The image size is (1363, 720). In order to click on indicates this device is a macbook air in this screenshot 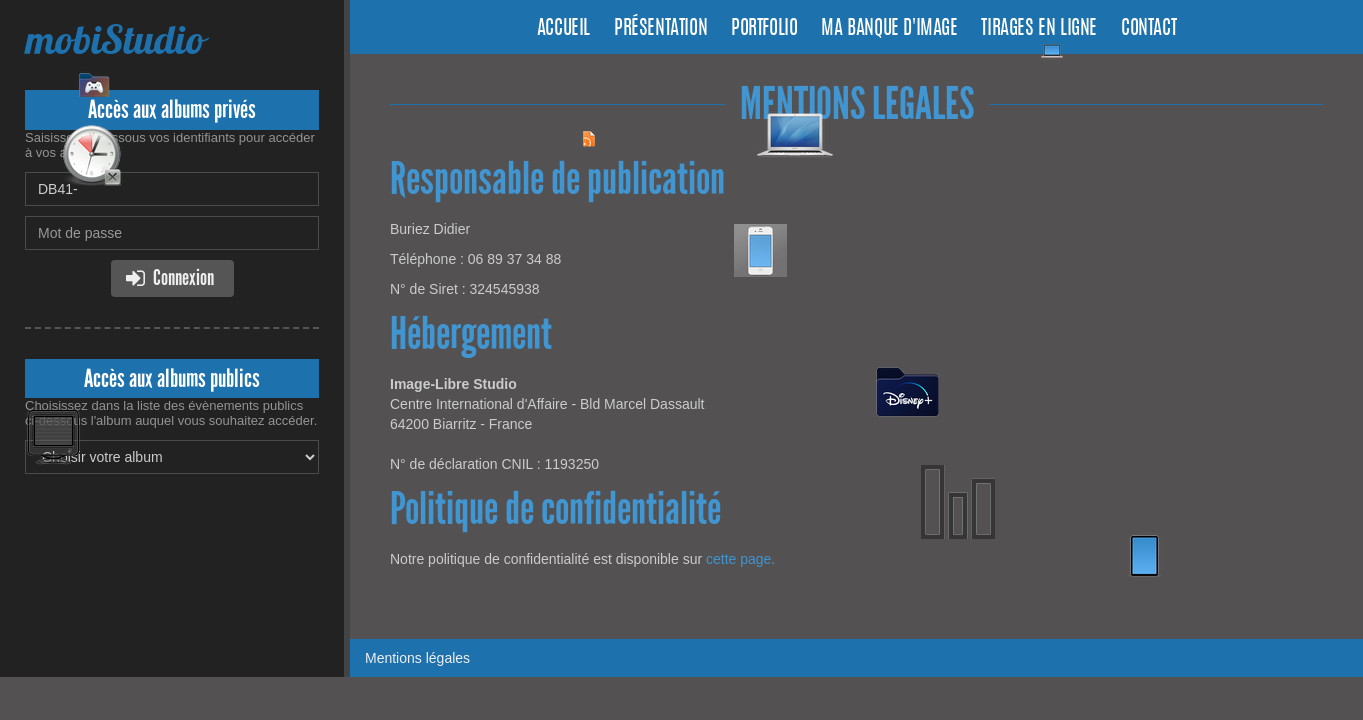, I will do `click(795, 131)`.